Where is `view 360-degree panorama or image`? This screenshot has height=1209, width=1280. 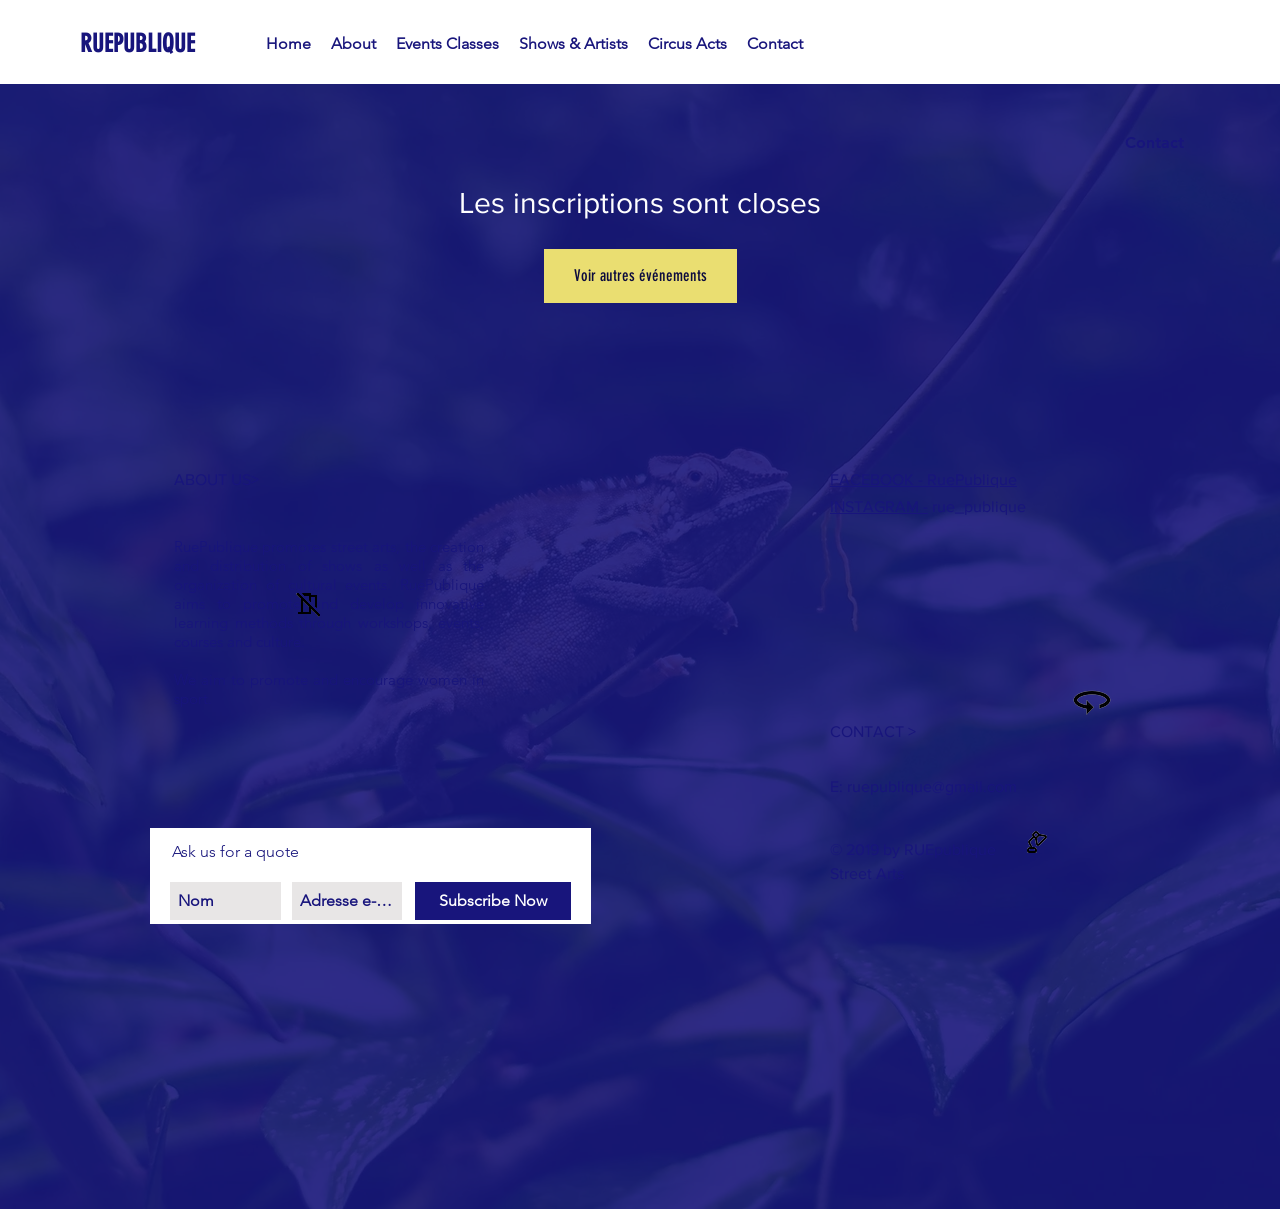 view 360-degree panorama or image is located at coordinates (1092, 700).